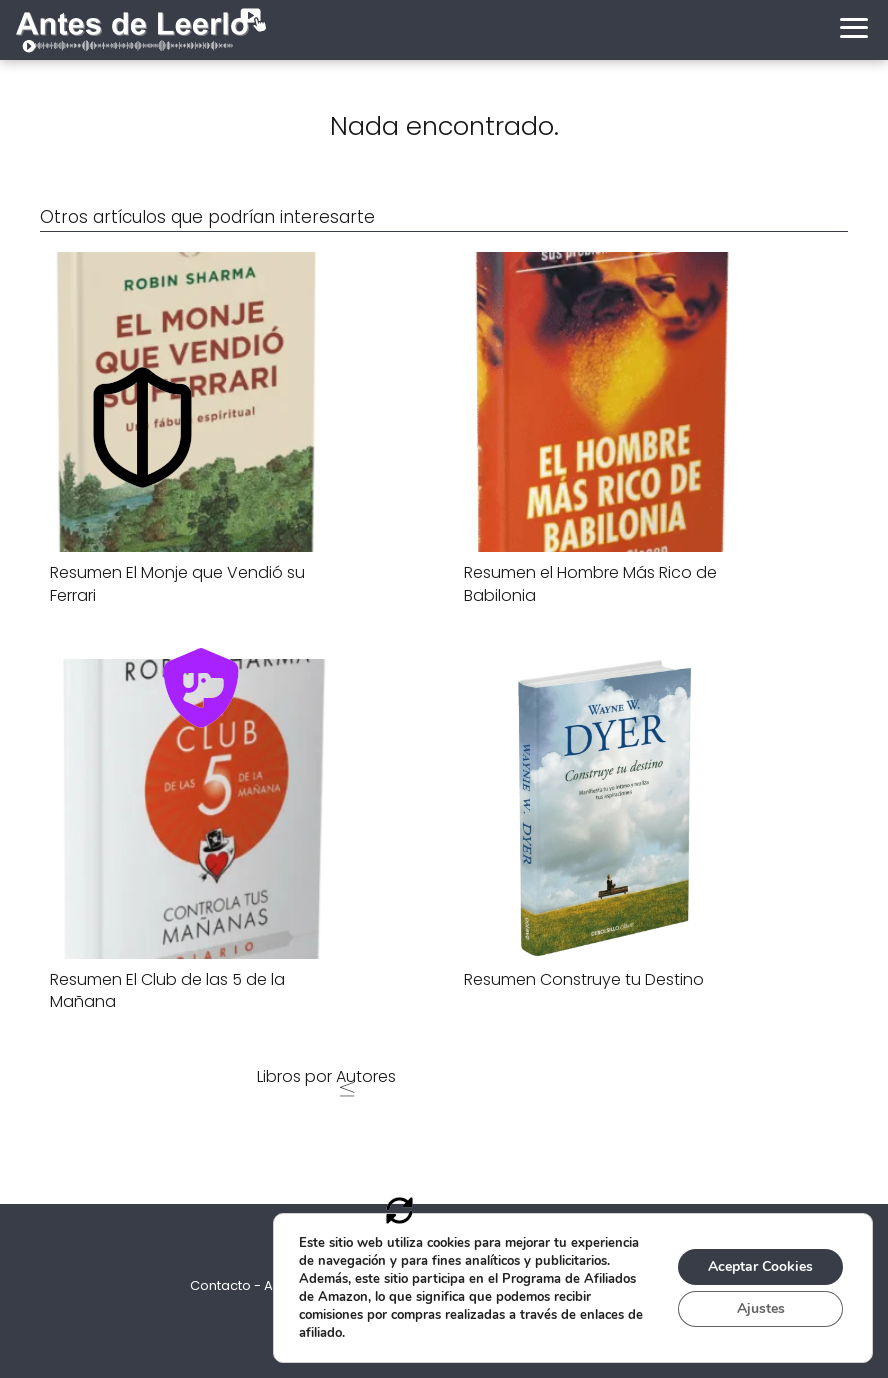 The image size is (888, 1378). Describe the element at coordinates (399, 1210) in the screenshot. I see `sync or refresh content` at that location.